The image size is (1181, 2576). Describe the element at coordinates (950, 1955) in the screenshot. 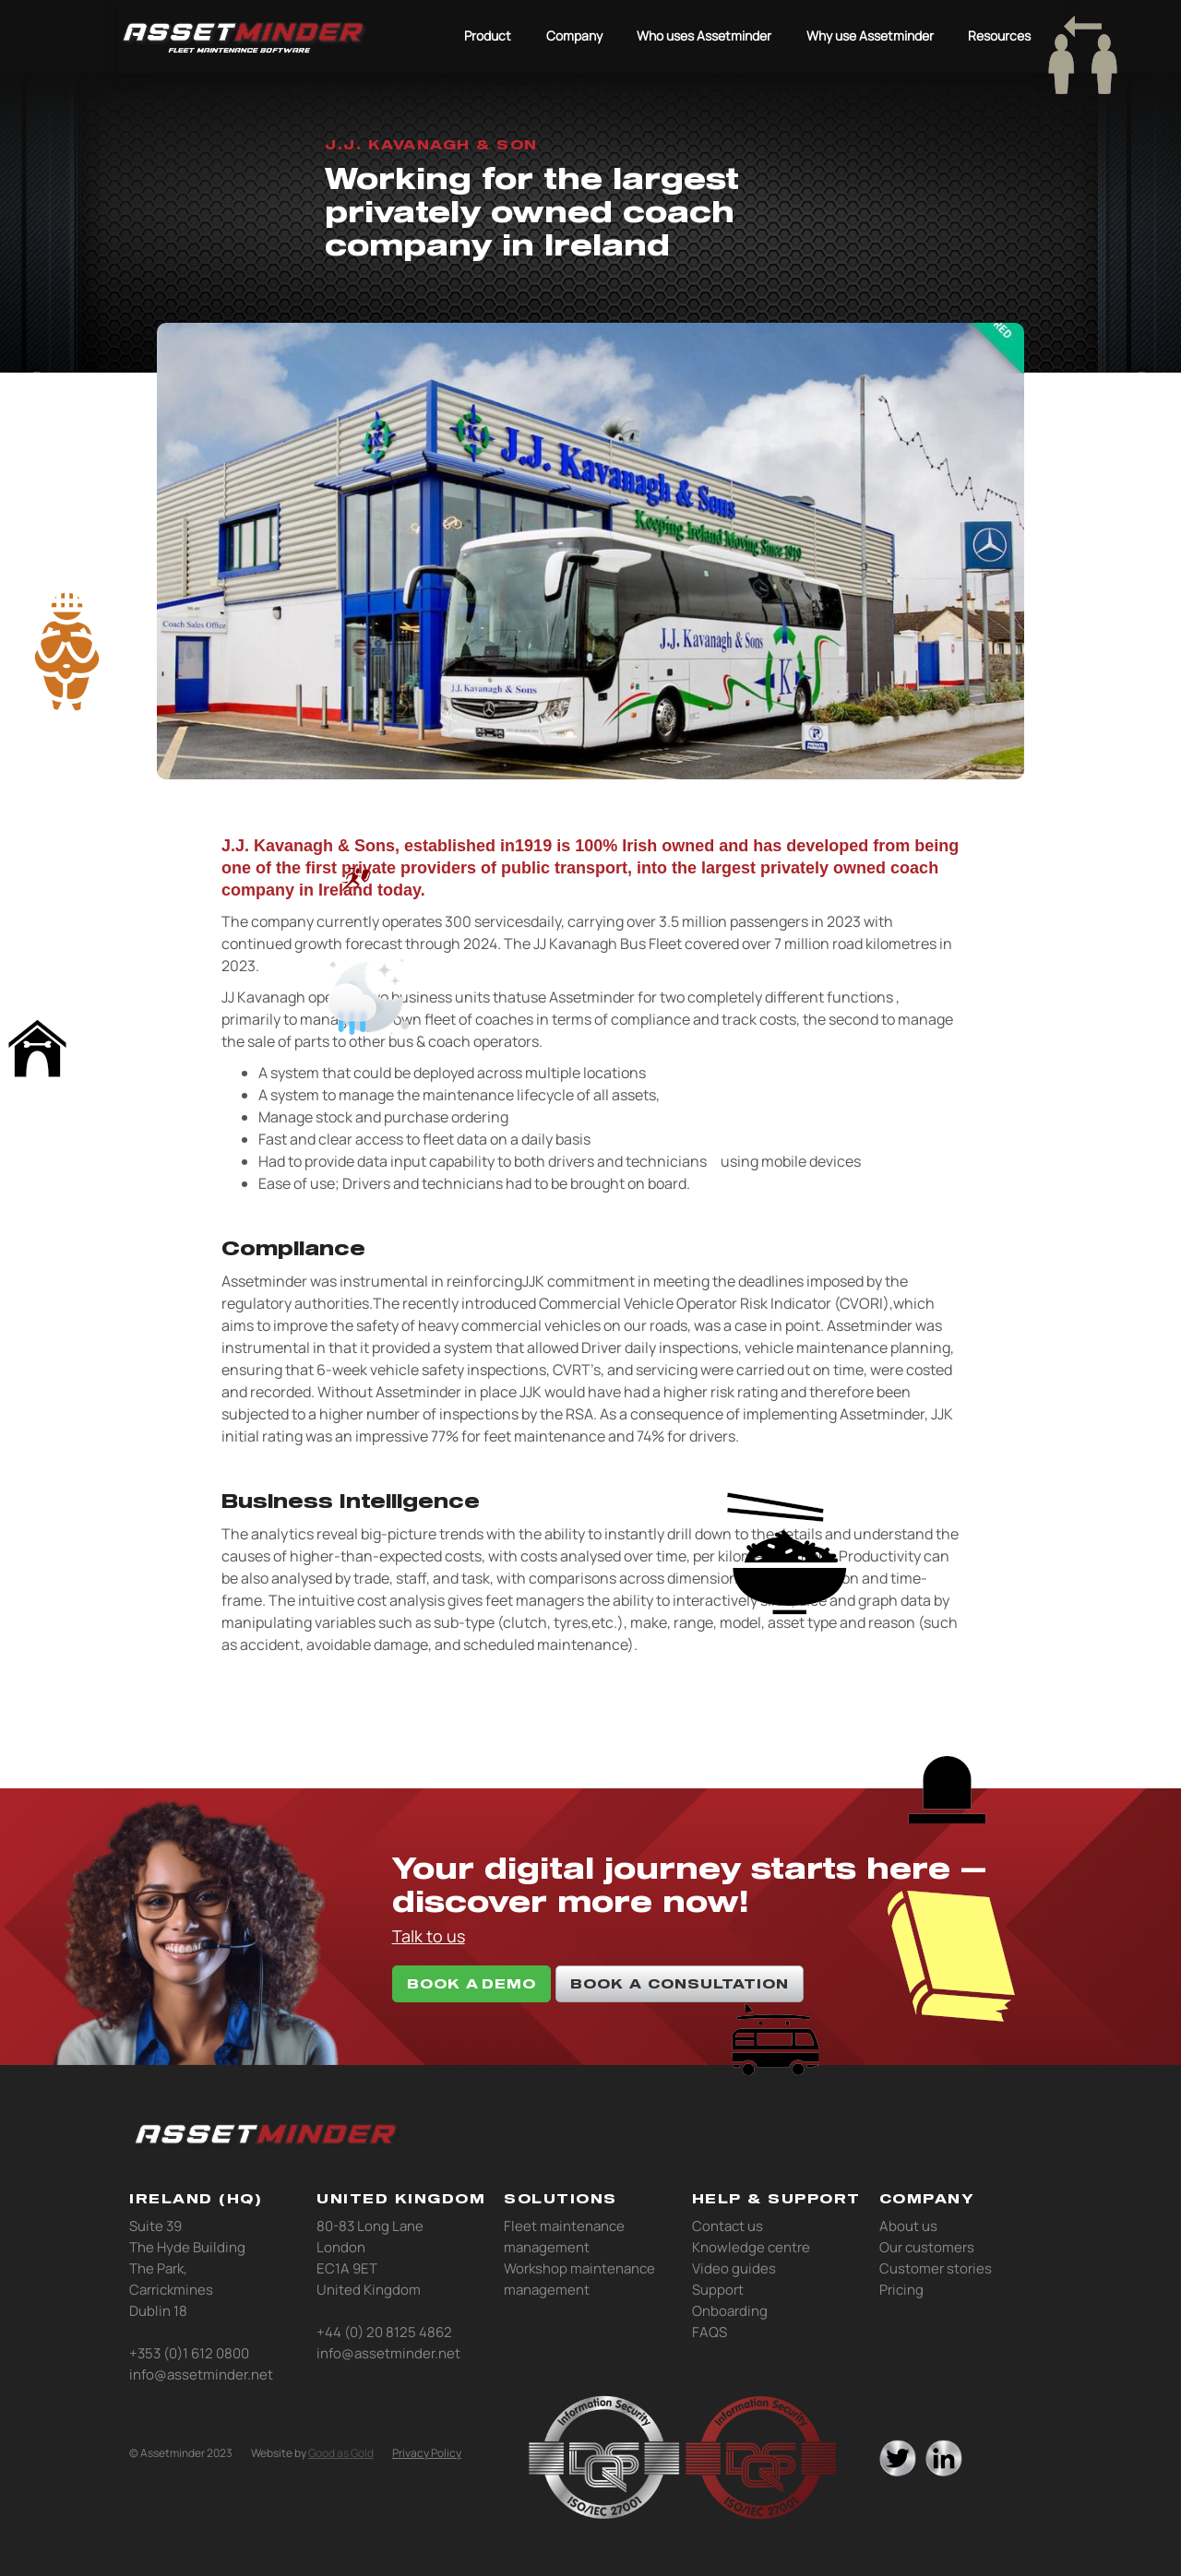

I see `open a guidebook or manual` at that location.